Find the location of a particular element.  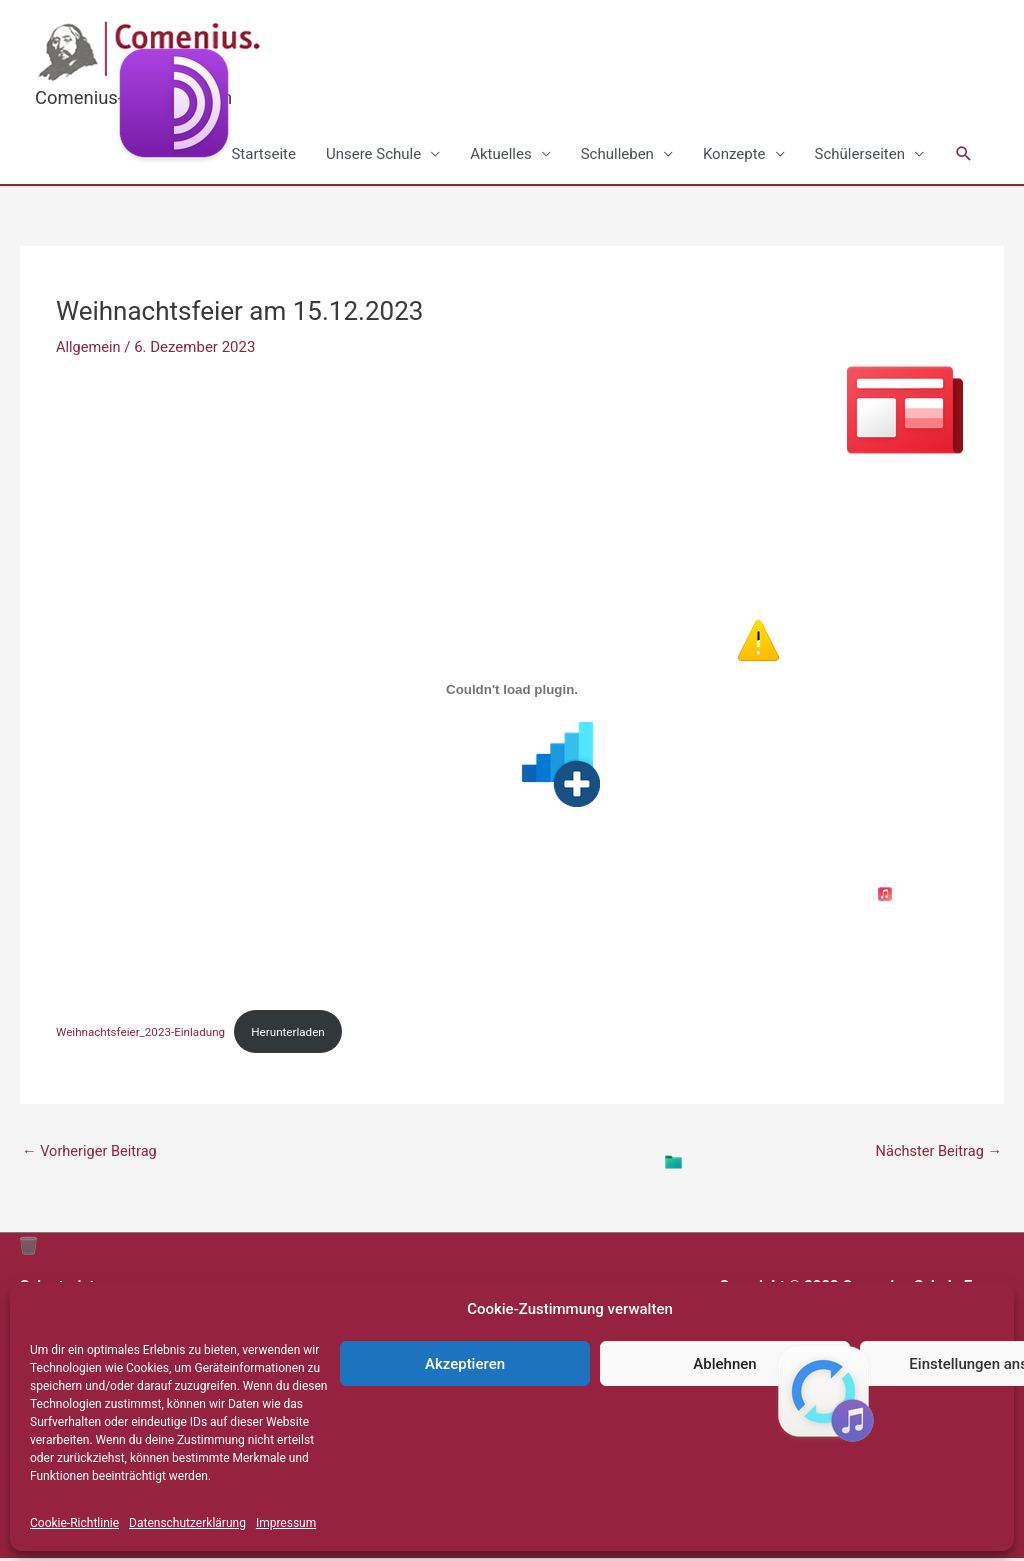

open the green folder is located at coordinates (673, 1162).